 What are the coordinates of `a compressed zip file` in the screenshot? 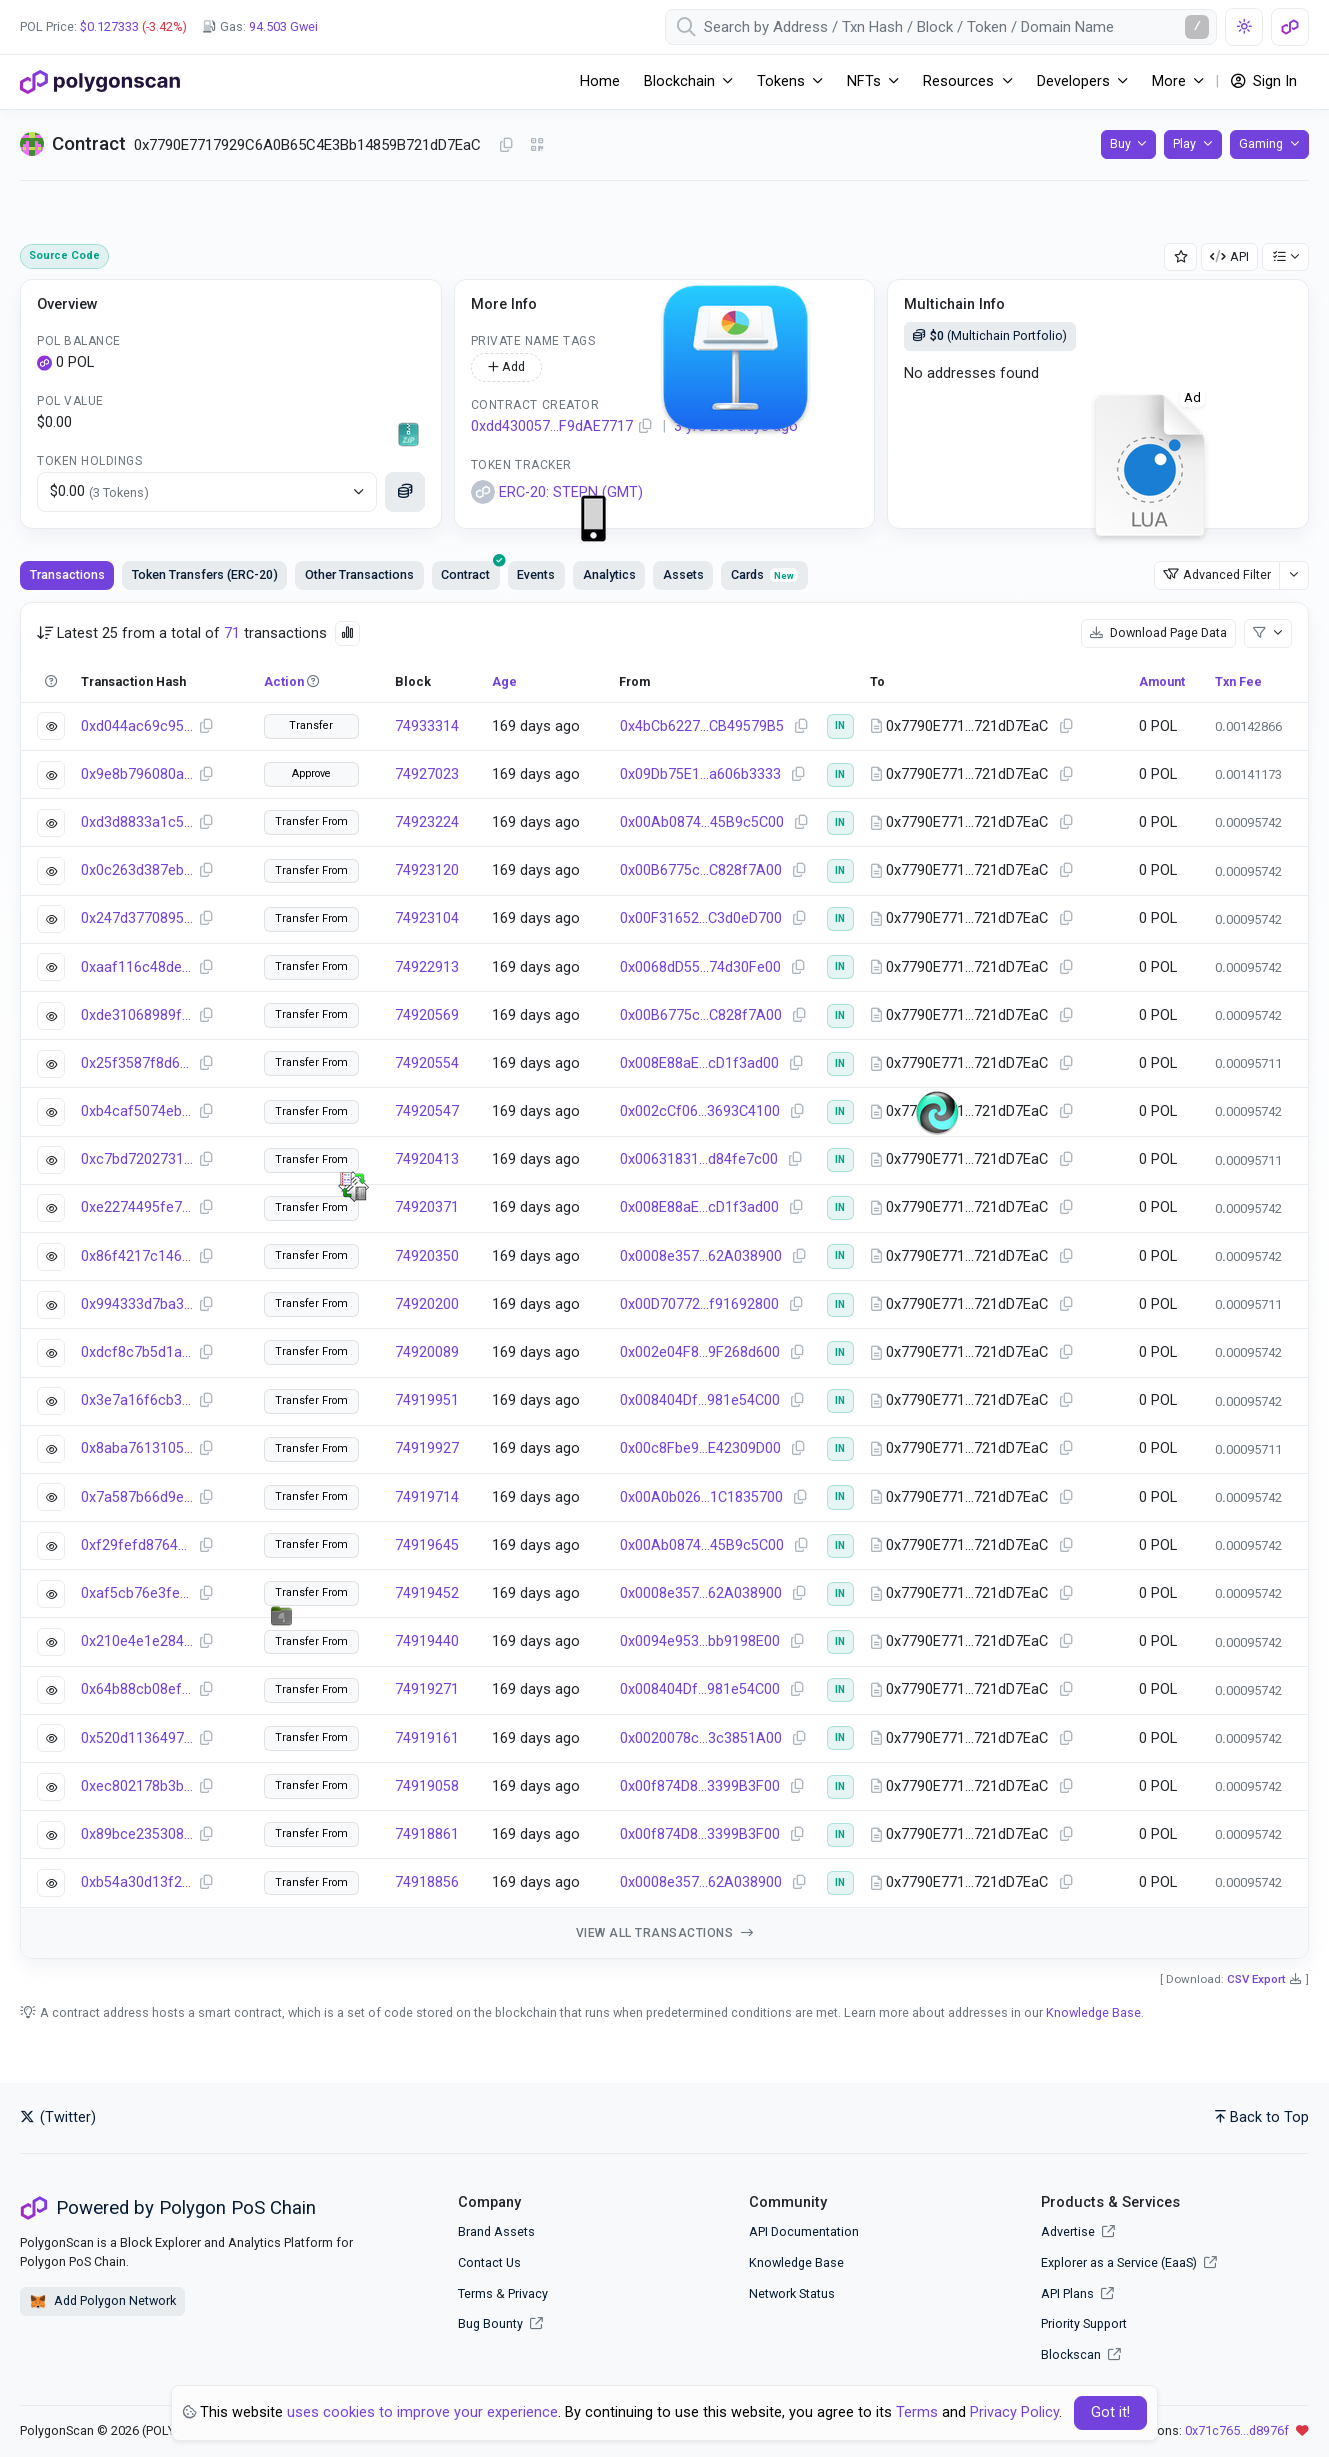 It's located at (408, 434).